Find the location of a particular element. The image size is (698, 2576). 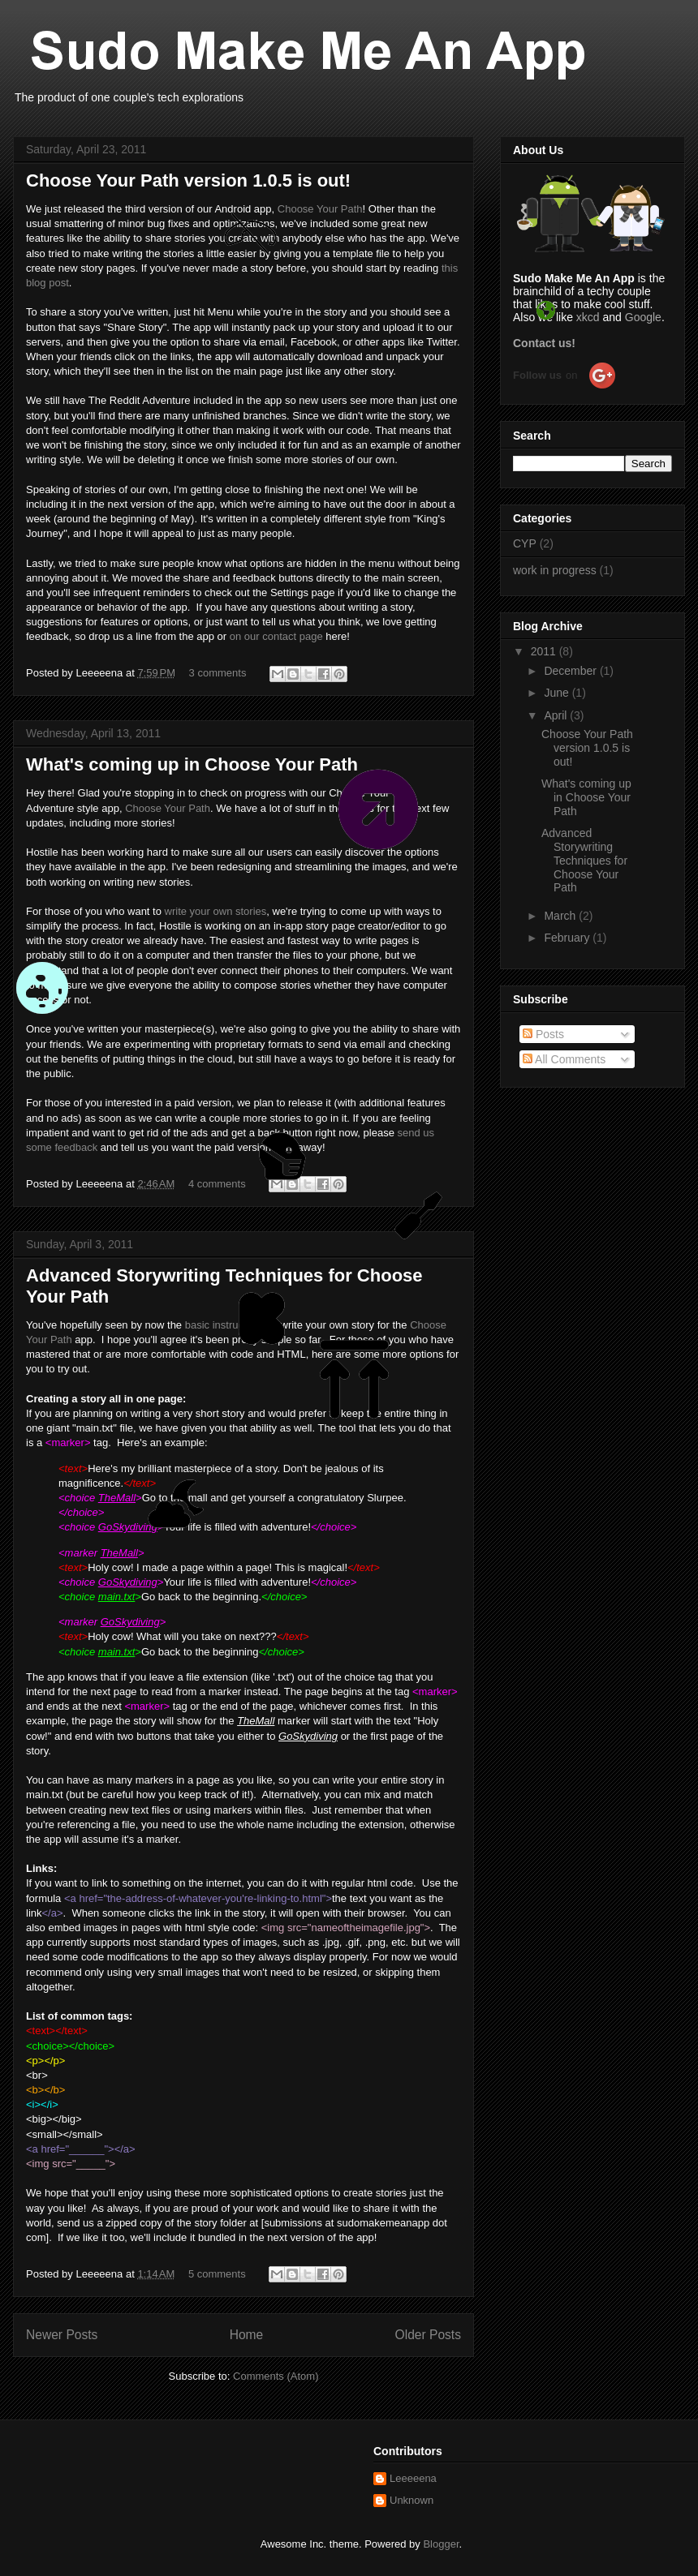

open link in new tab or window is located at coordinates (378, 809).